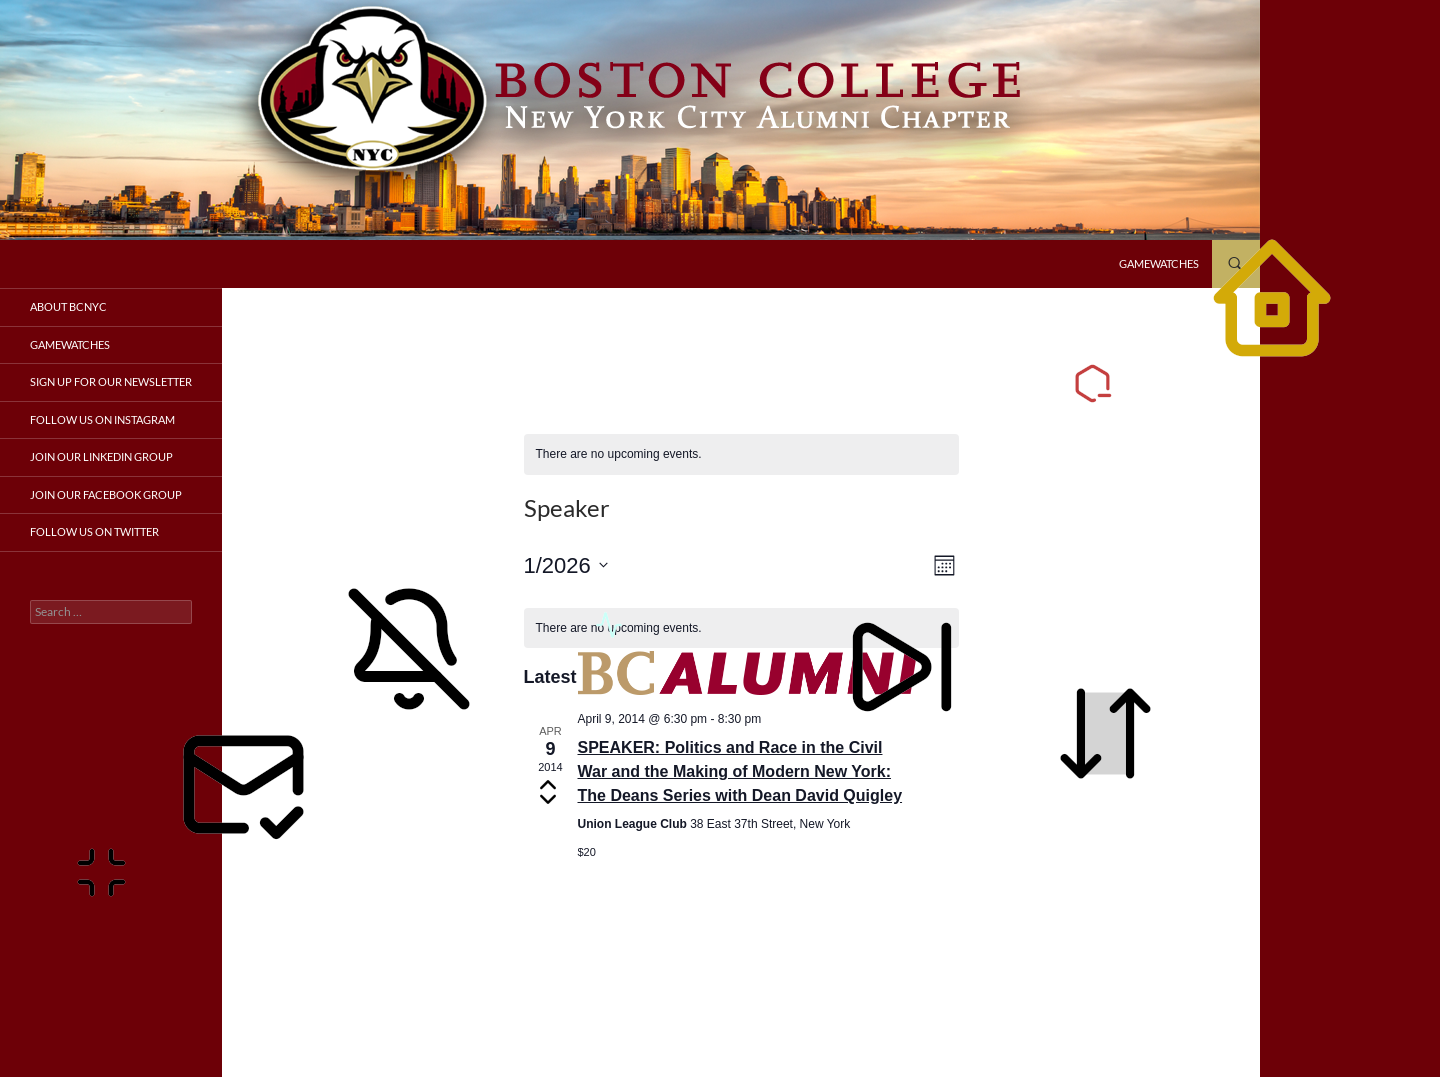 The image size is (1440, 1077). I want to click on navigate to home screen, so click(1272, 298).